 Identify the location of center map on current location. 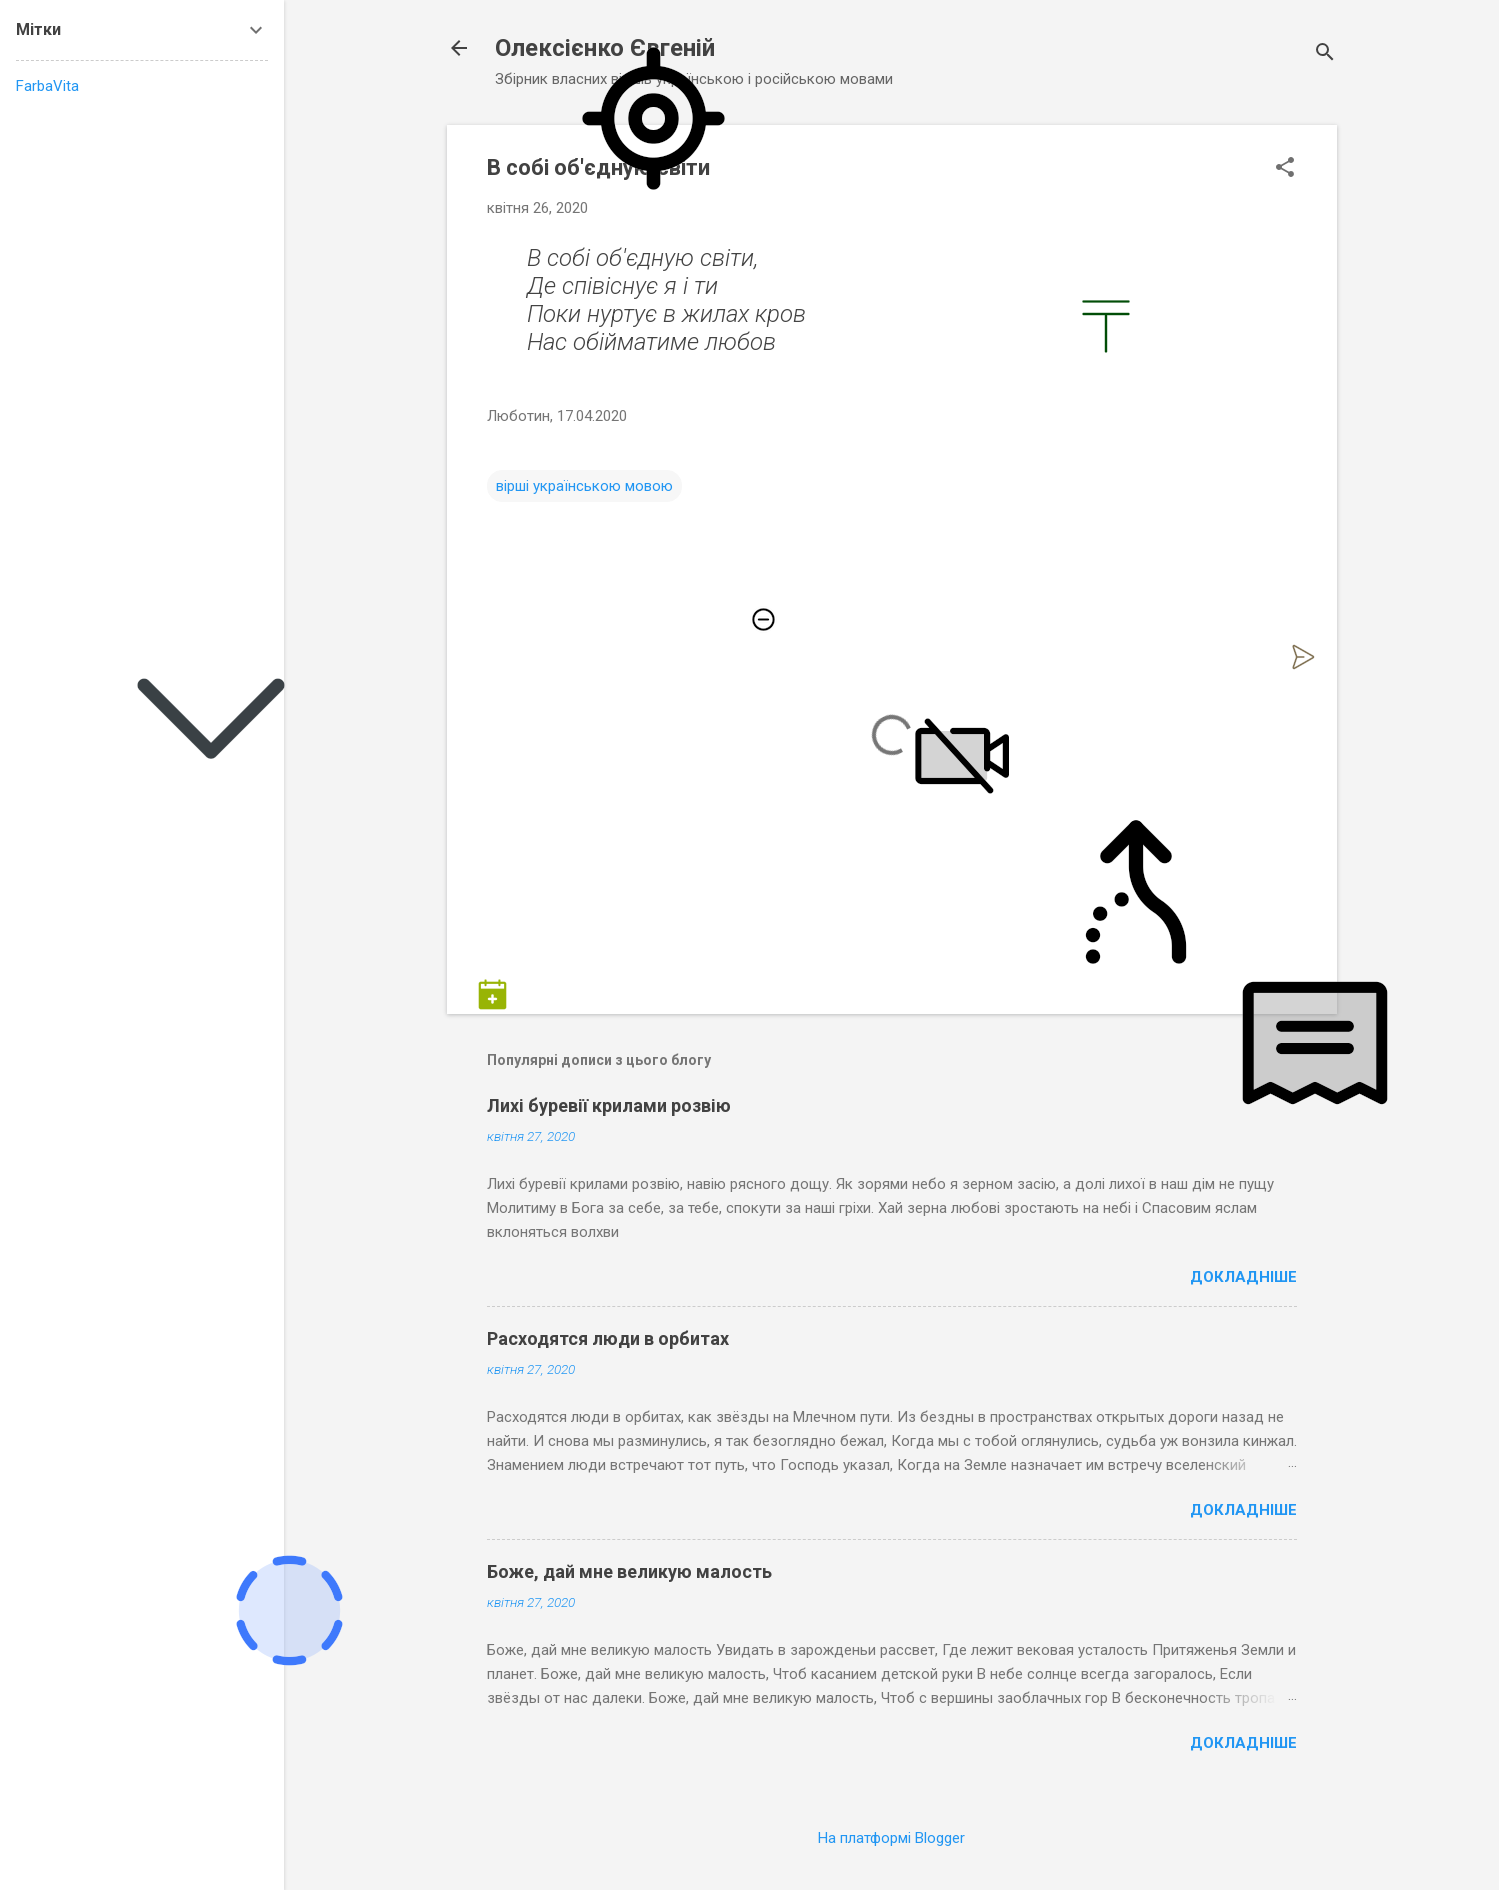
(653, 118).